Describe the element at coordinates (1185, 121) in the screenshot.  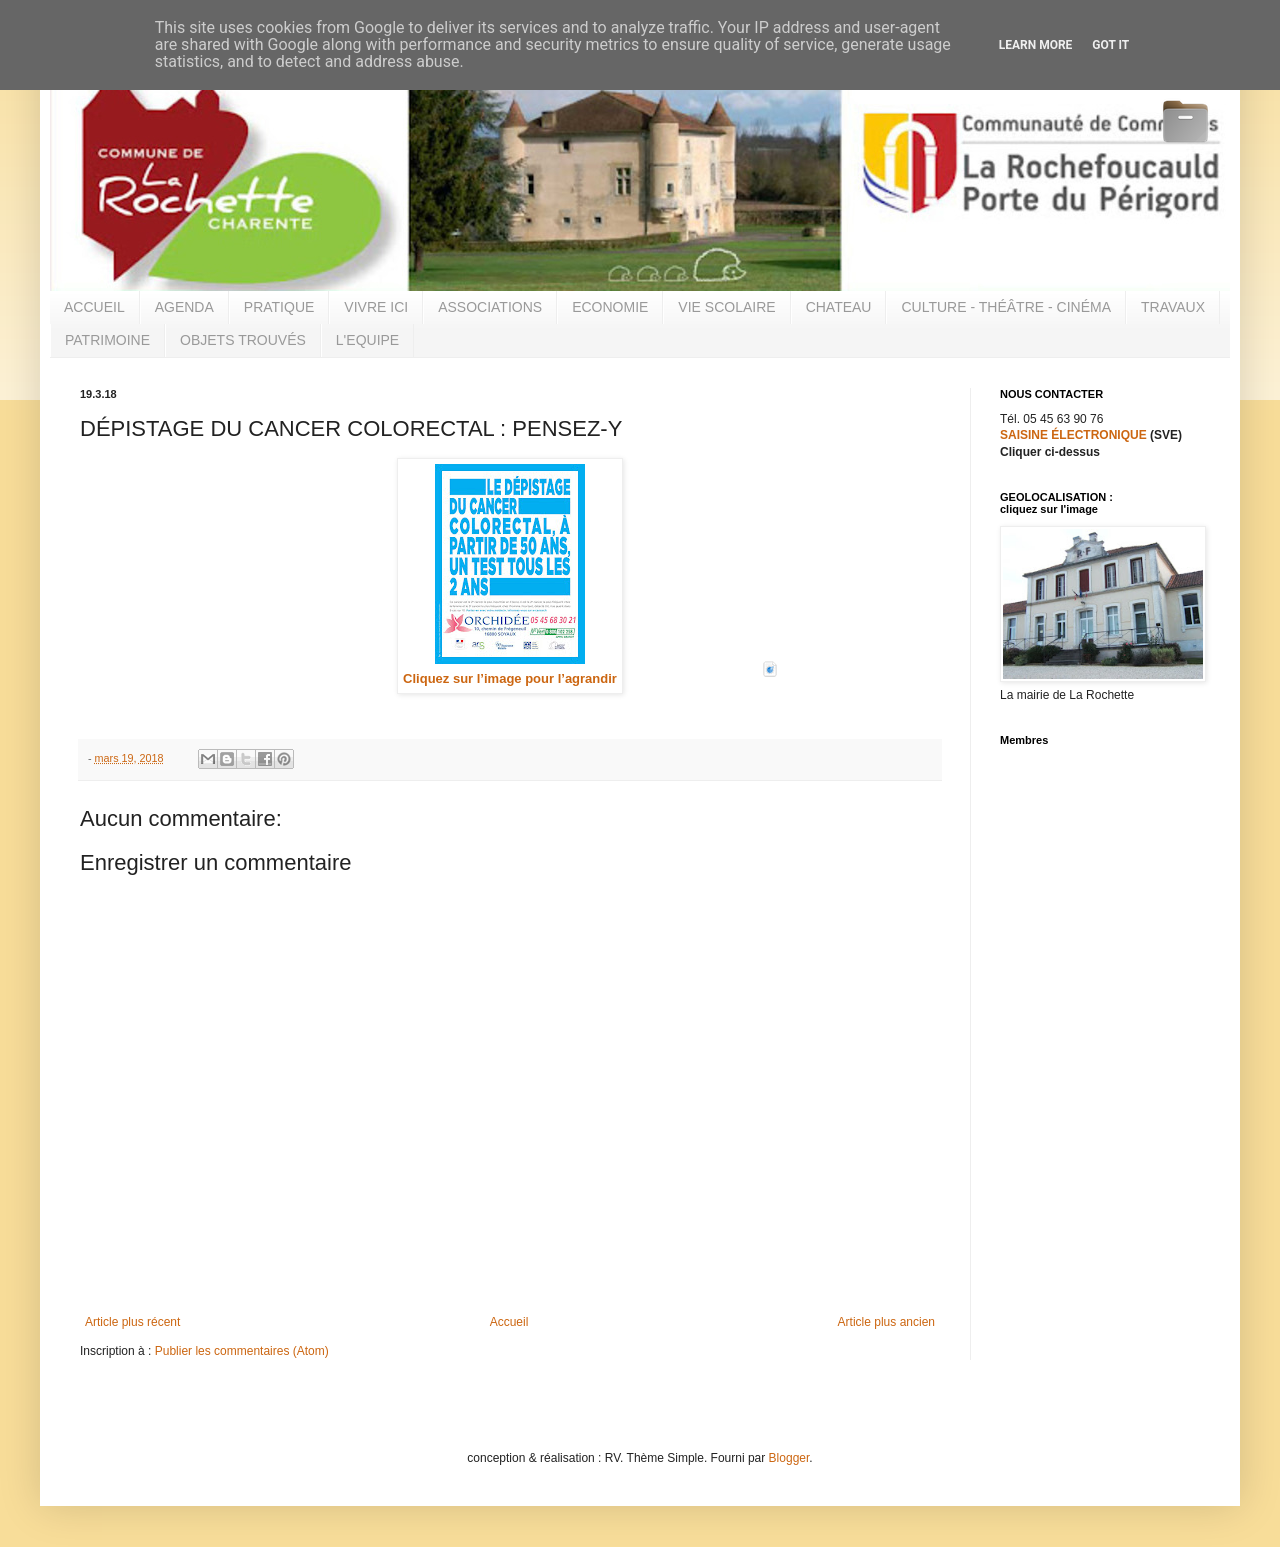
I see `open the file manager application` at that location.